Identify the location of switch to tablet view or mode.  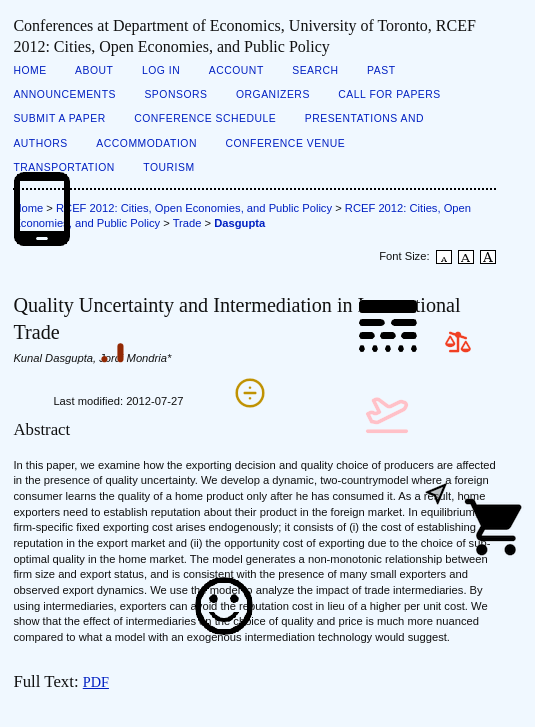
(42, 209).